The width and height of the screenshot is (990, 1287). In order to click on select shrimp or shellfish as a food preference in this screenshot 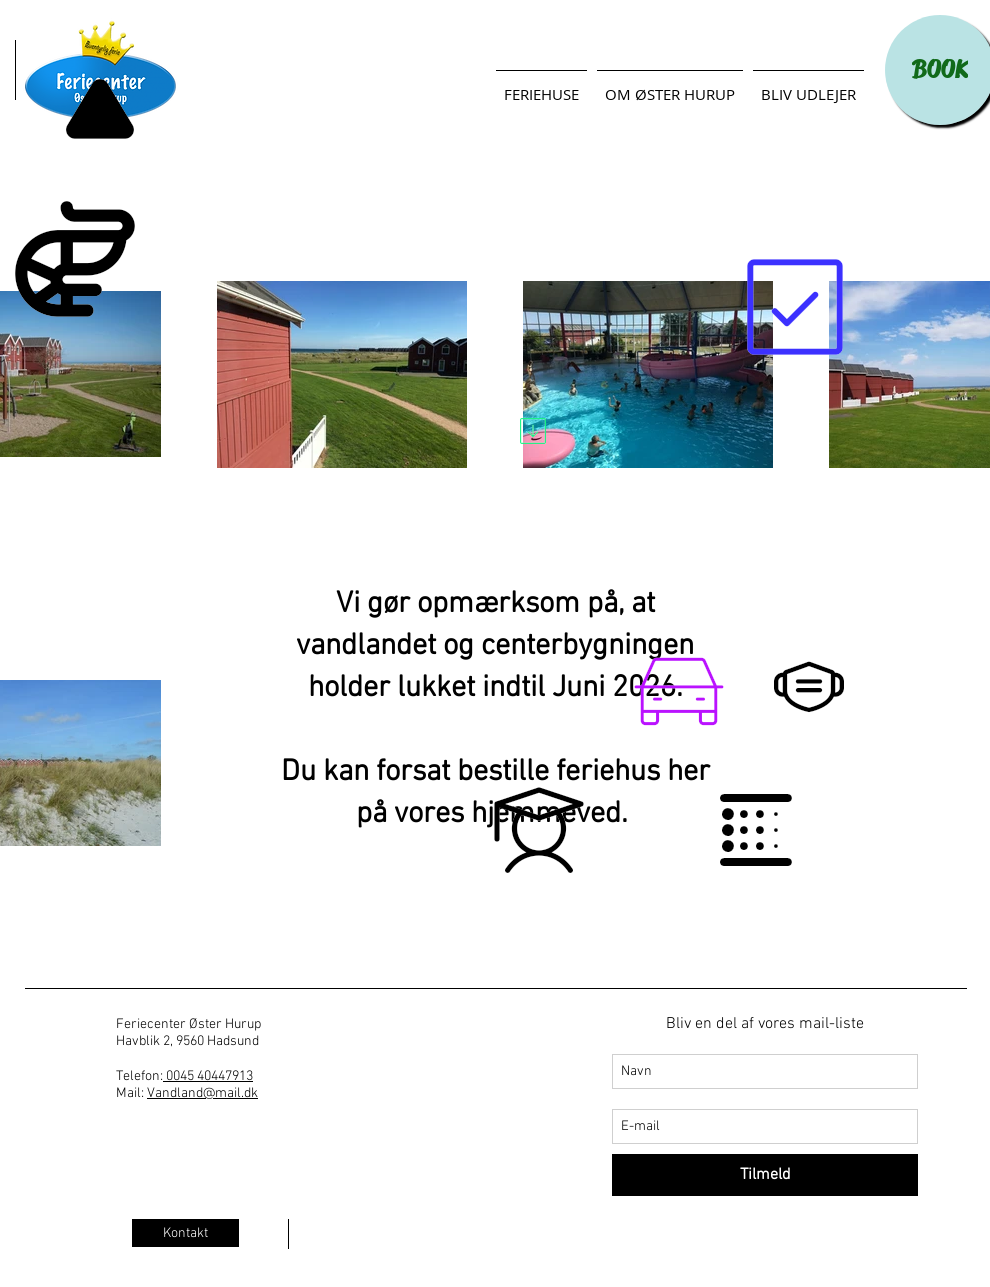, I will do `click(75, 261)`.